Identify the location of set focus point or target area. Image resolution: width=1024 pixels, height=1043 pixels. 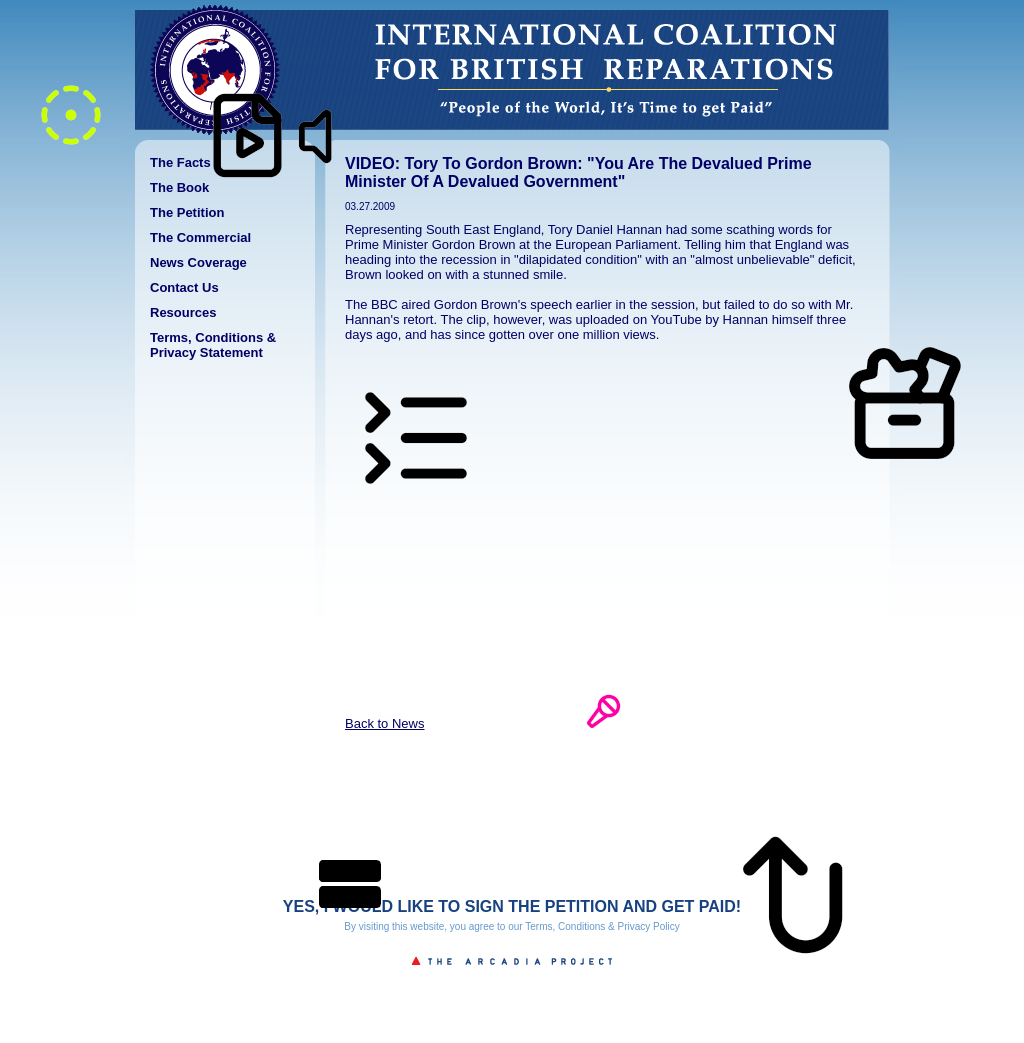
(71, 115).